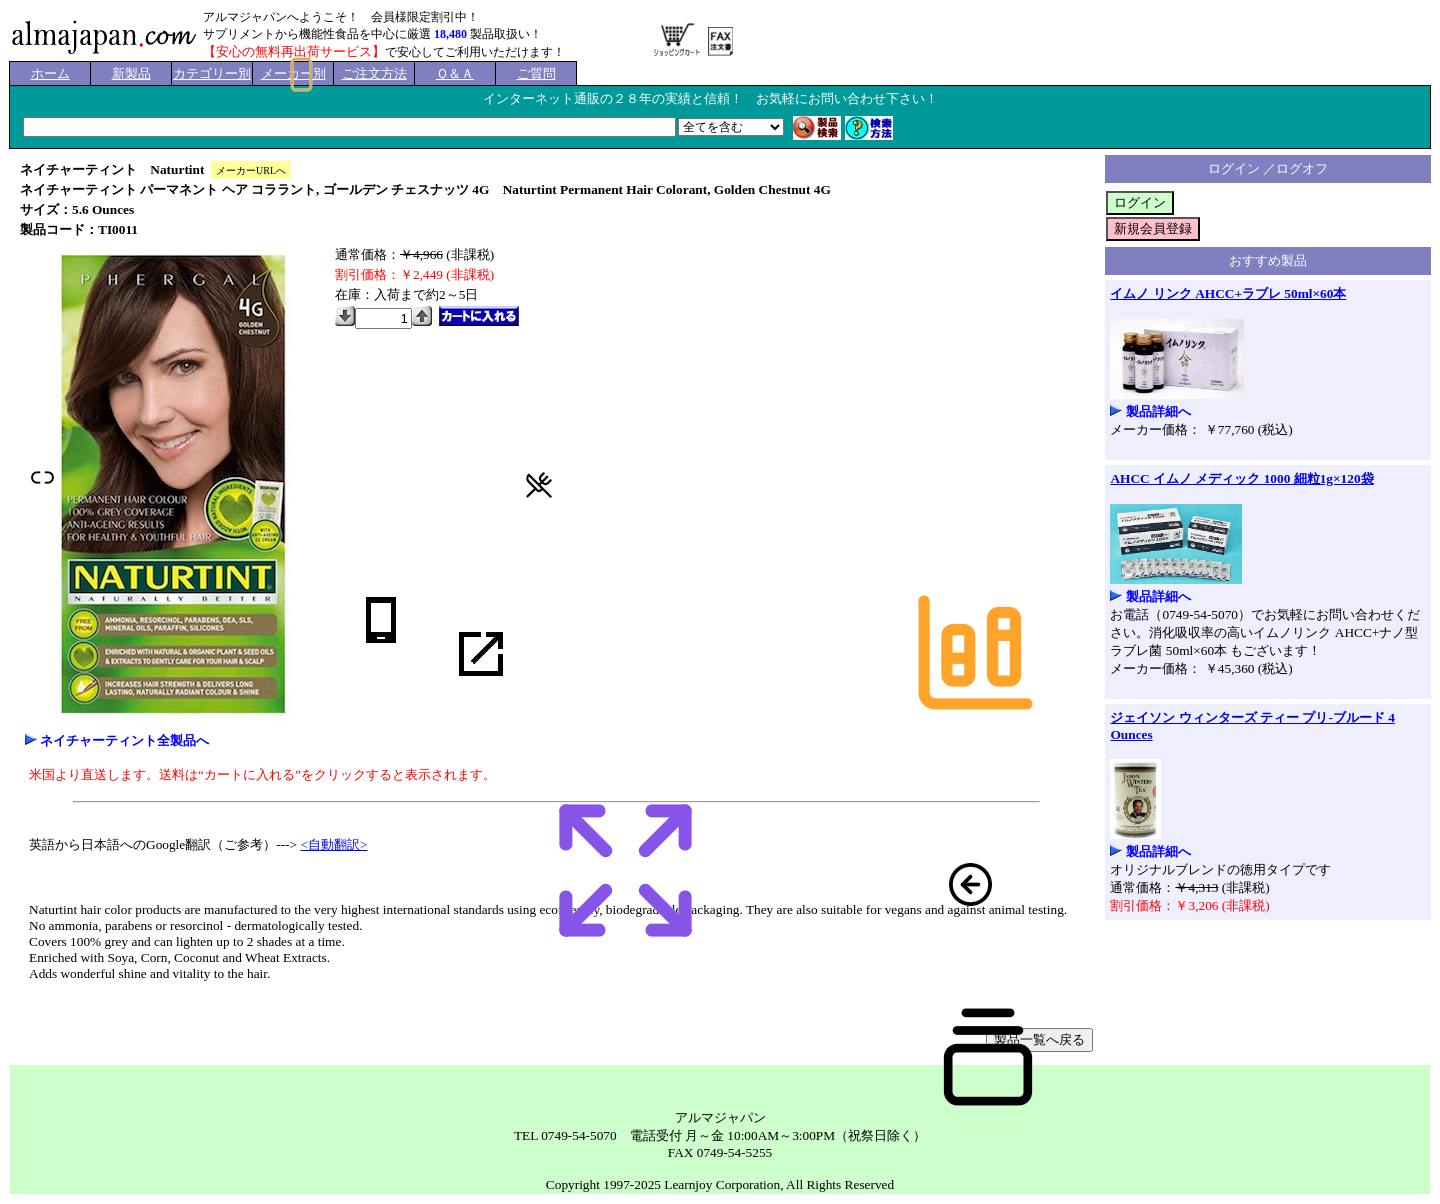 This screenshot has width=1440, height=1204. What do you see at coordinates (970, 884) in the screenshot?
I see `go back to the previous screen` at bounding box center [970, 884].